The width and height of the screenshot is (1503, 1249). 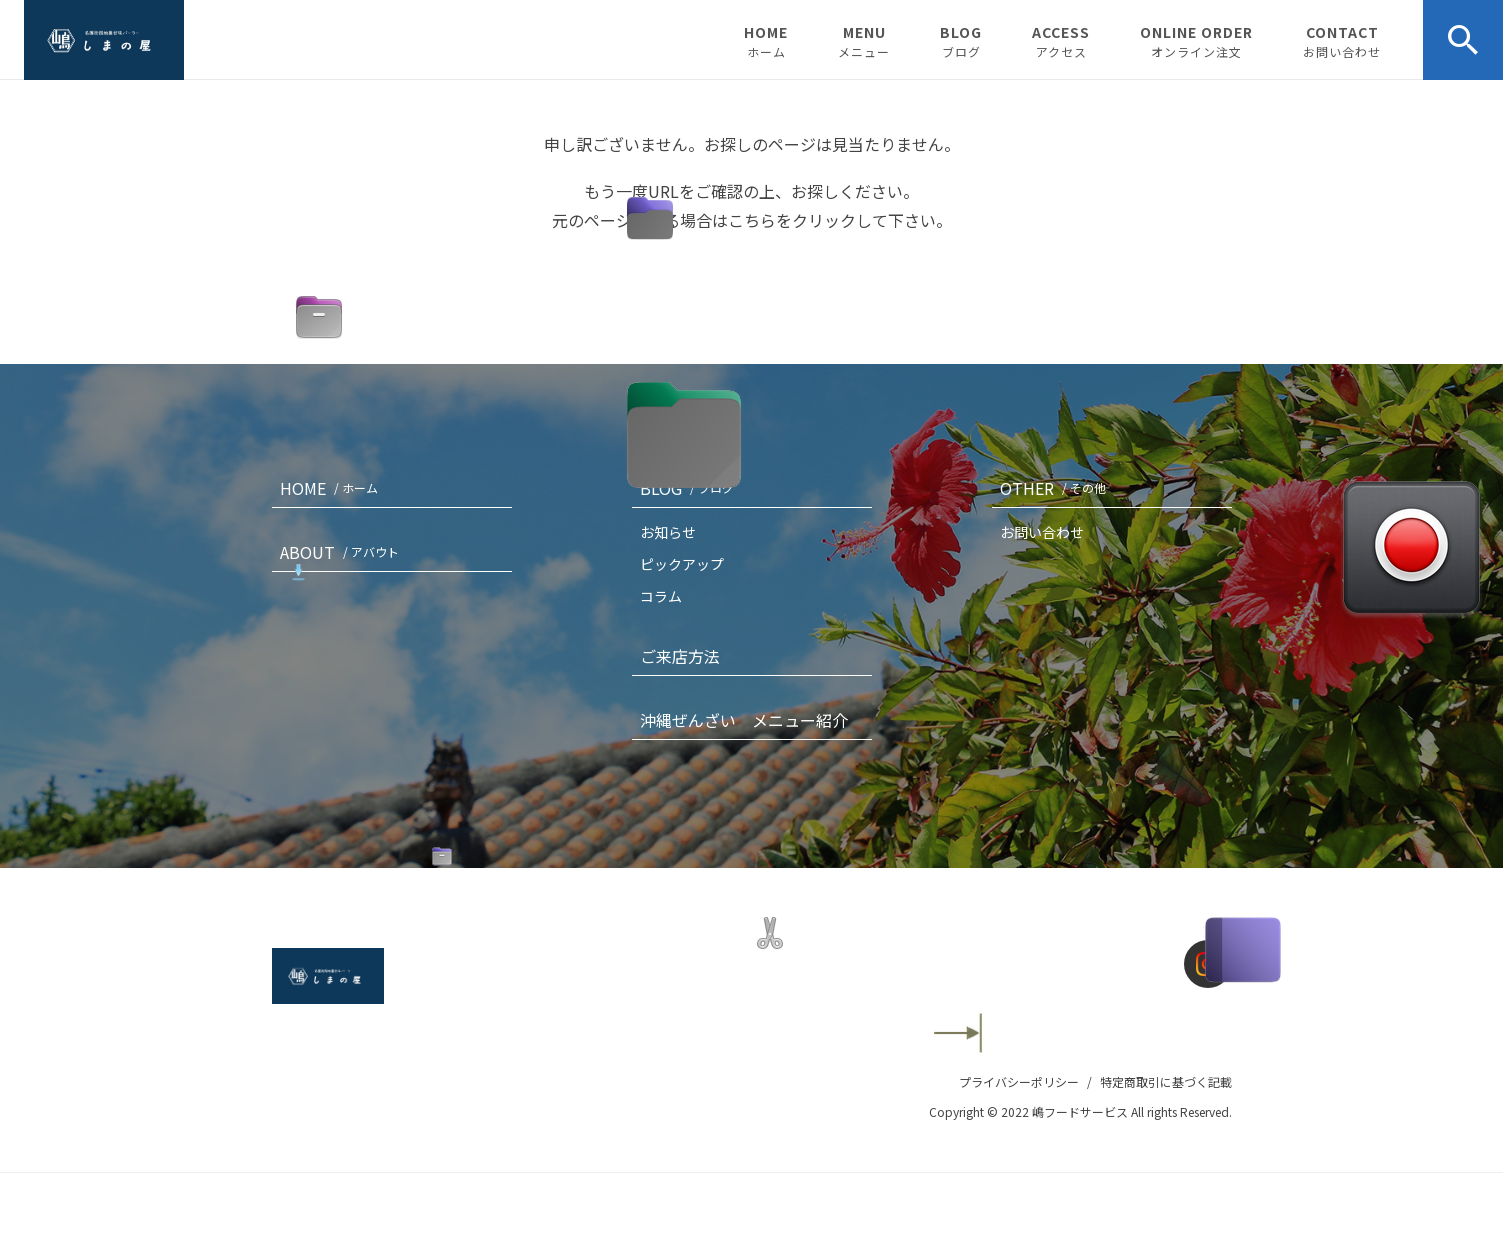 I want to click on open folder to view contents, so click(x=684, y=435).